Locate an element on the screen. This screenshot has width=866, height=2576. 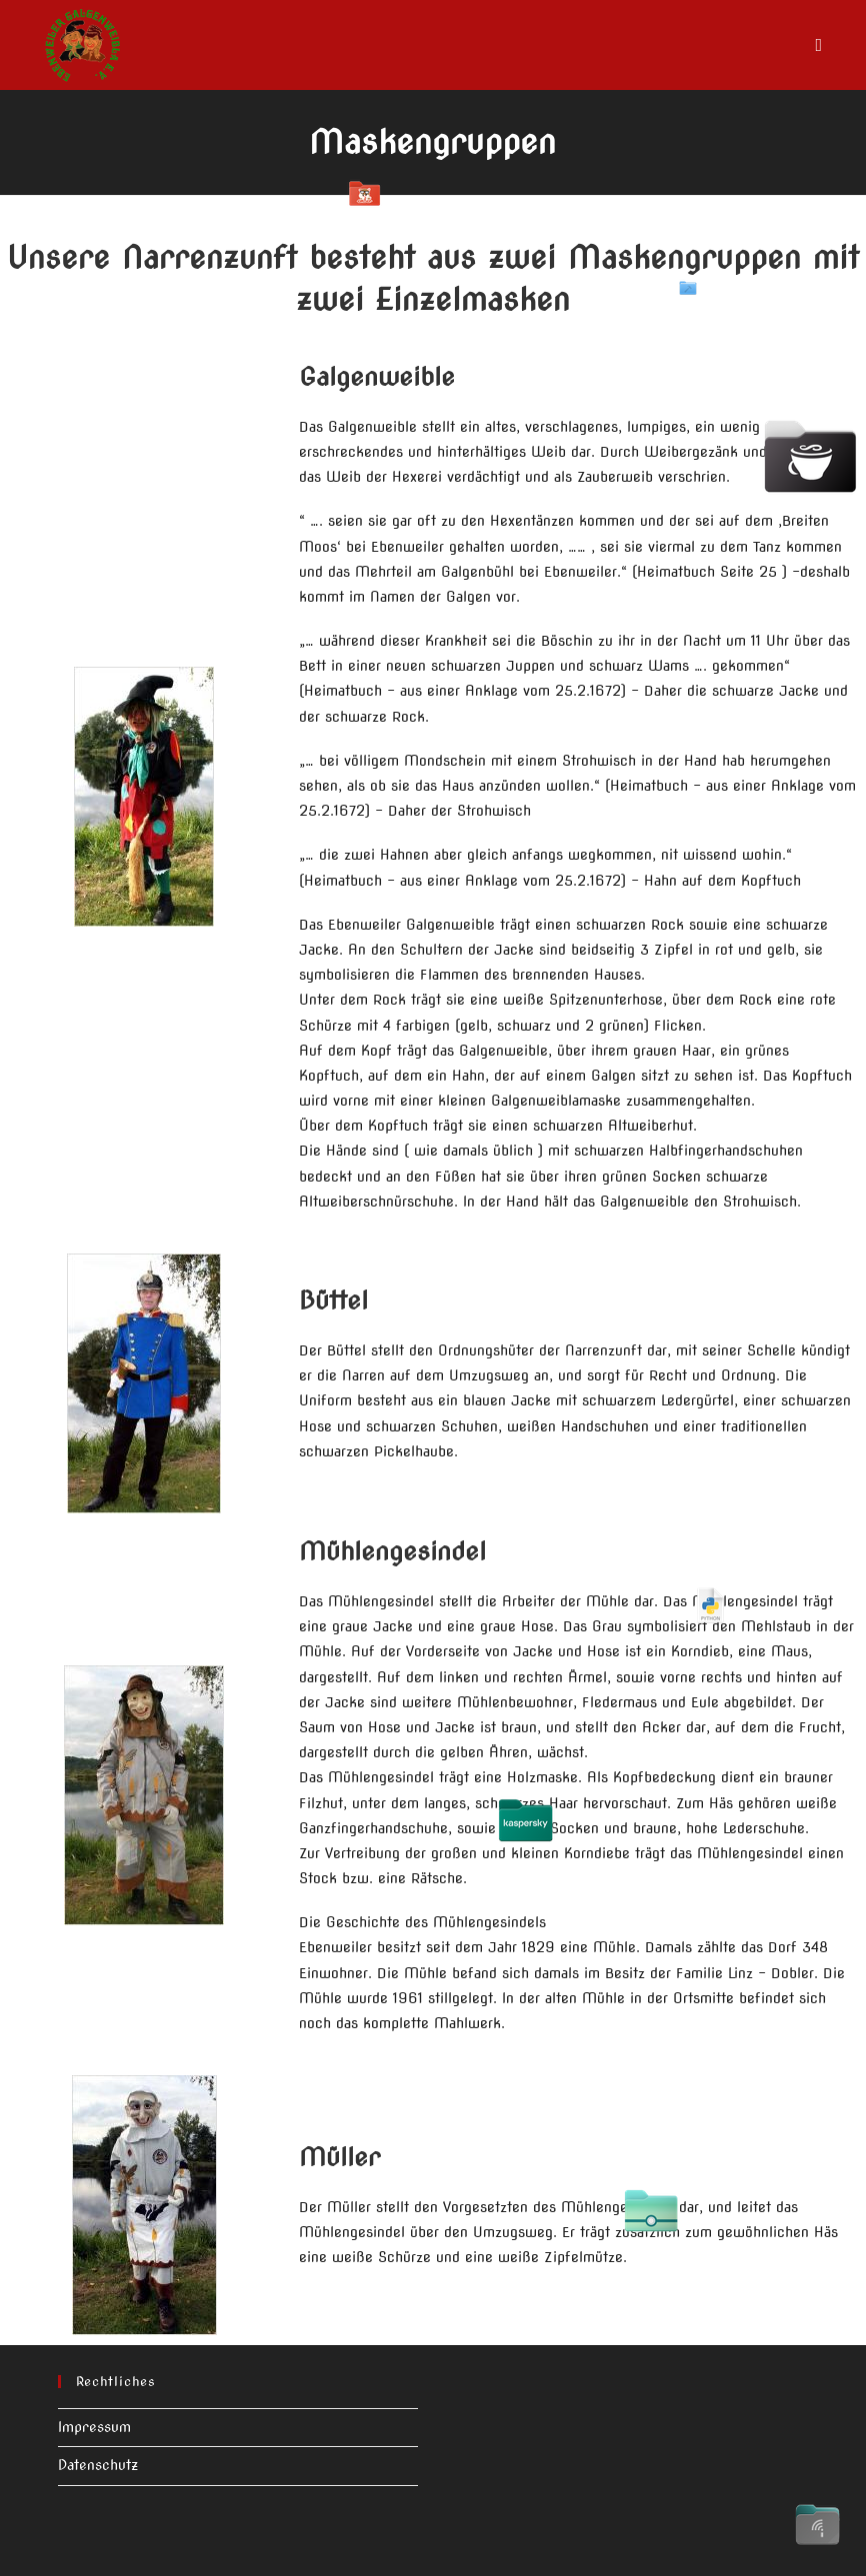
open insync cloud sync folder is located at coordinates (817, 2524).